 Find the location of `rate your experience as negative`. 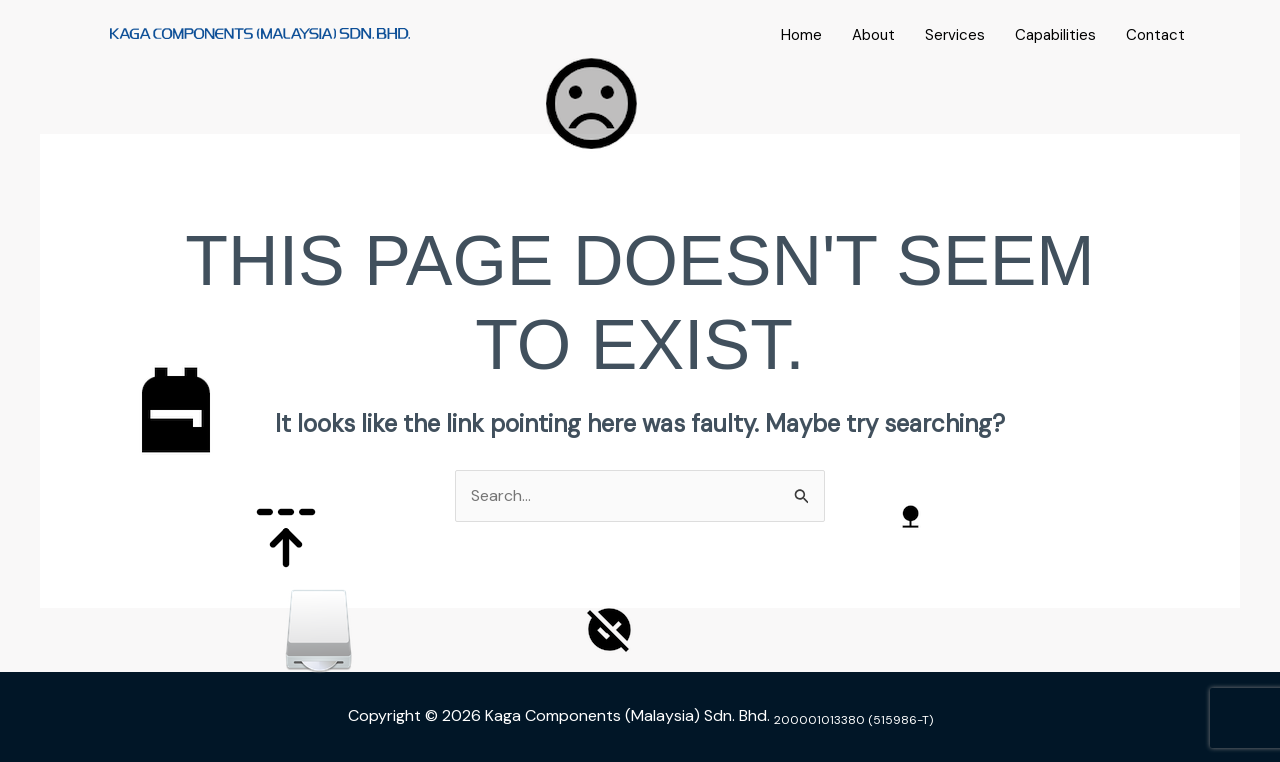

rate your experience as negative is located at coordinates (591, 103).